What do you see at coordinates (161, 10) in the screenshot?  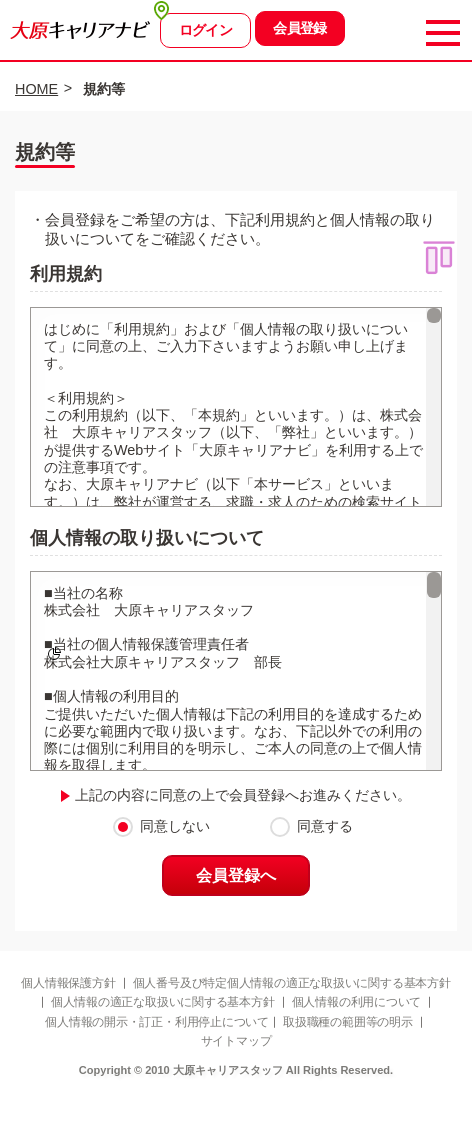 I see `view or set a location on the map` at bounding box center [161, 10].